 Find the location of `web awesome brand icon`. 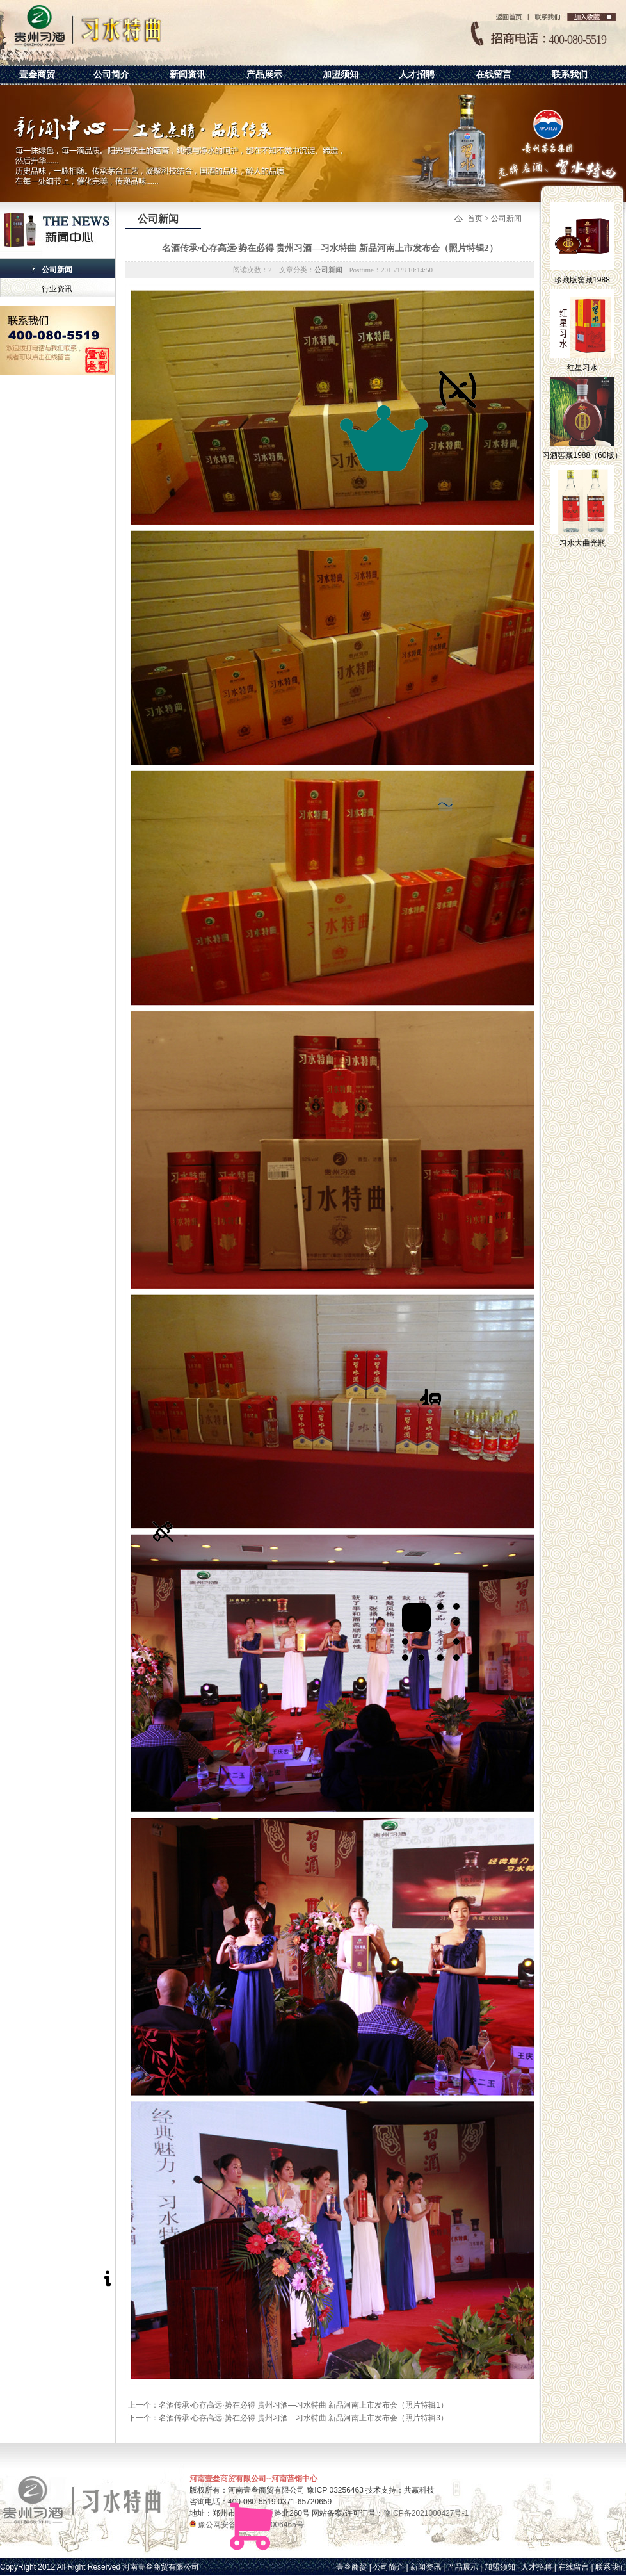

web awesome brand icon is located at coordinates (383, 440).